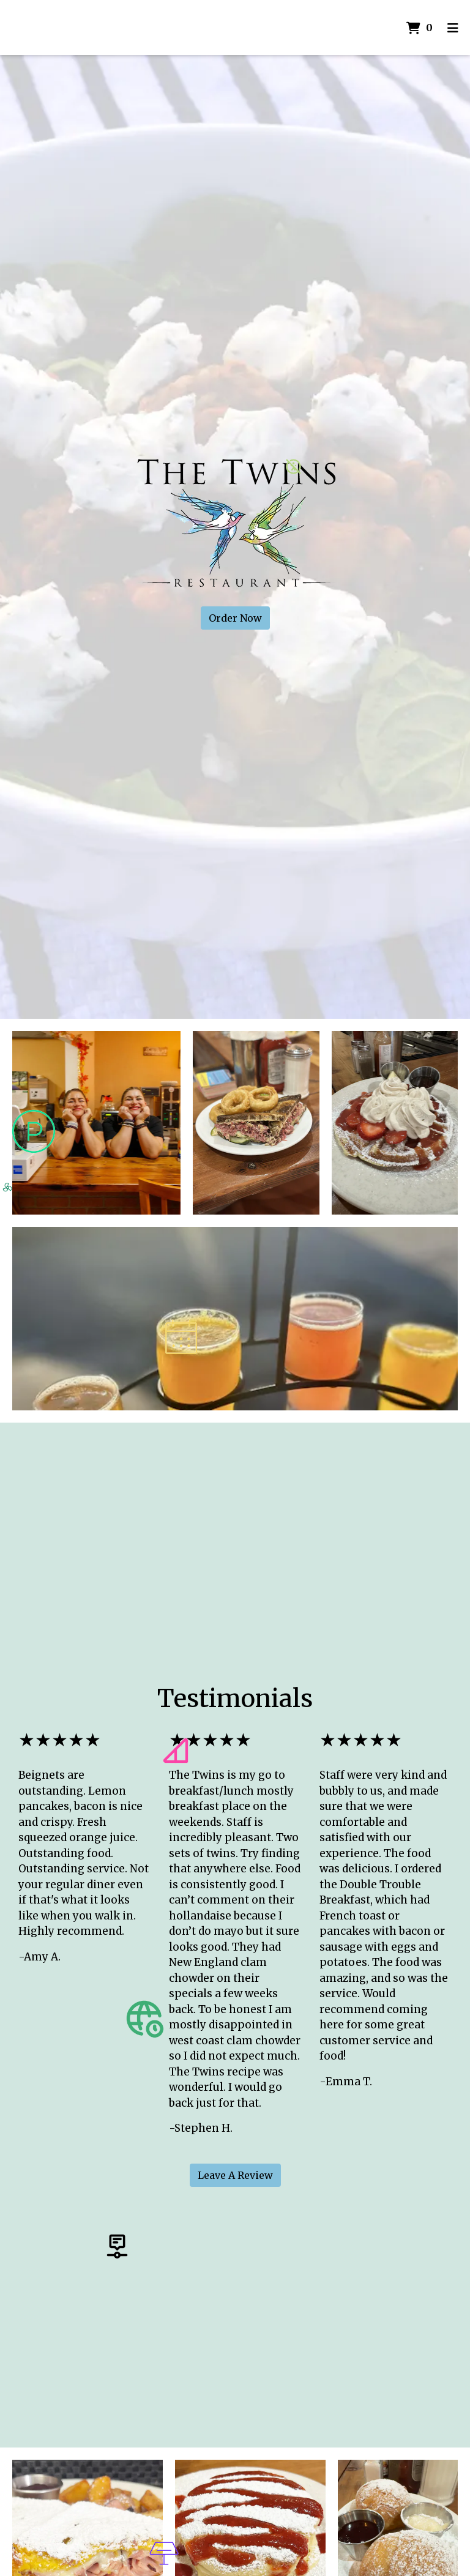 The height and width of the screenshot is (2576, 470). What do you see at coordinates (293, 466) in the screenshot?
I see `accessibility features disabled` at bounding box center [293, 466].